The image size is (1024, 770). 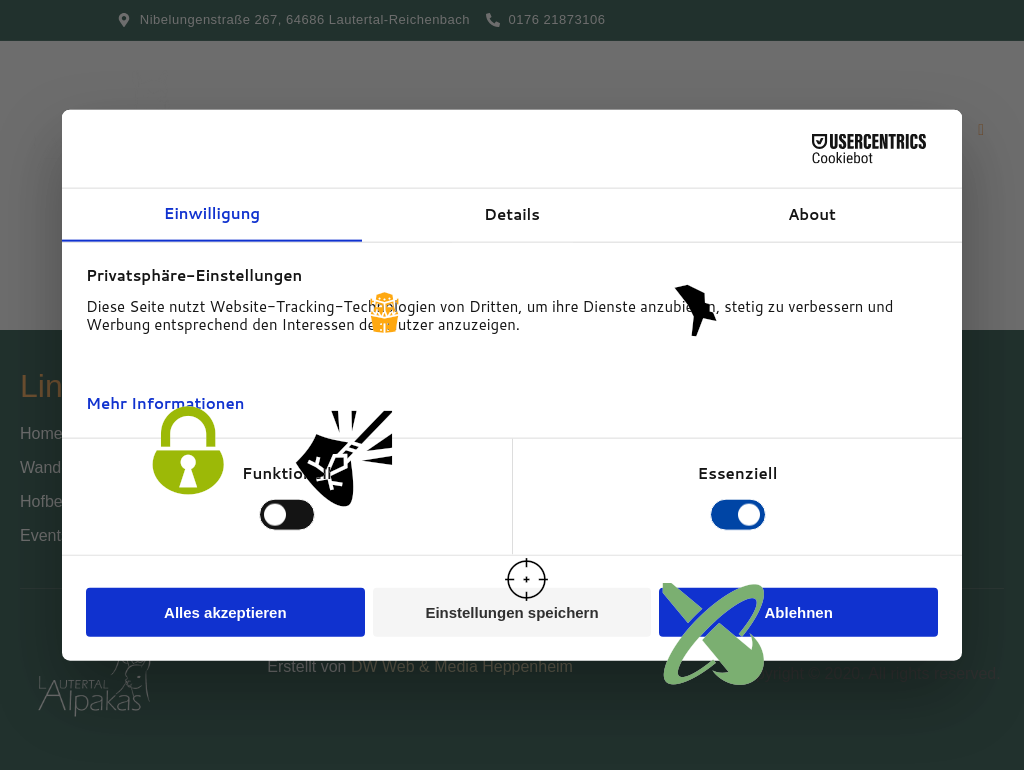 What do you see at coordinates (344, 459) in the screenshot?
I see `indicates damage taken or shield breaking` at bounding box center [344, 459].